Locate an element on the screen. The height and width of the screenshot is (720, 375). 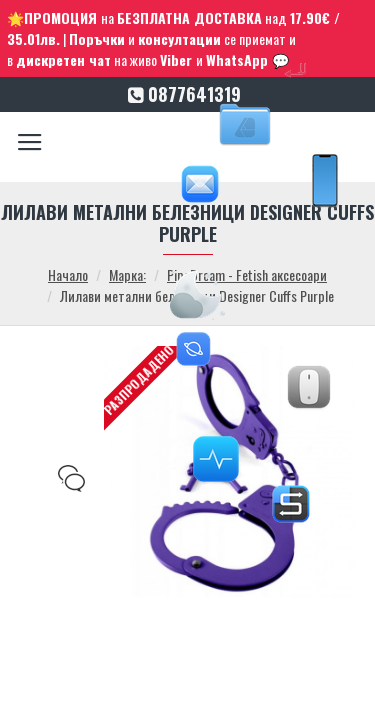
open the Mail app is located at coordinates (200, 184).